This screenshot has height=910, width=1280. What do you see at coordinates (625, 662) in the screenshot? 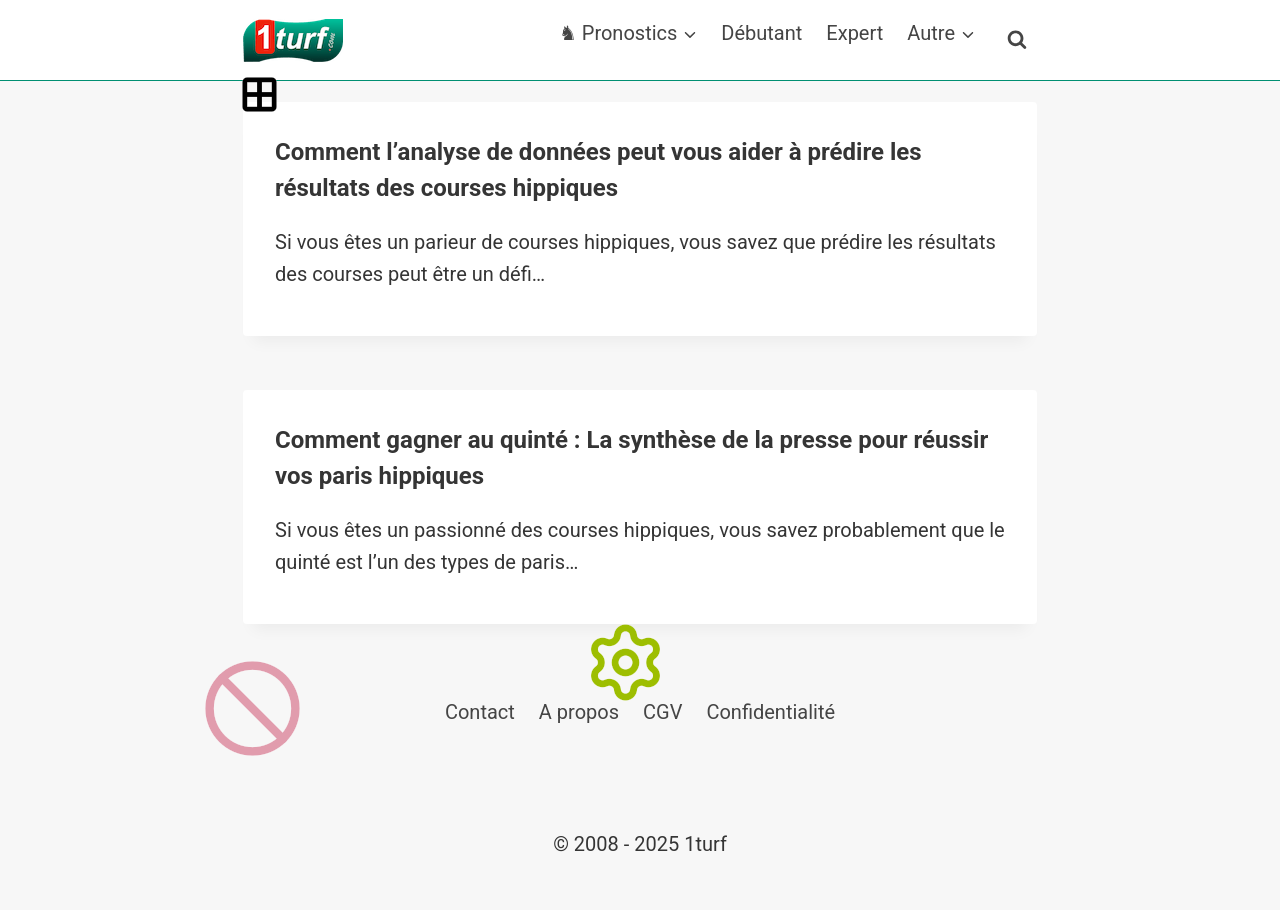
I see `open settings menu` at bounding box center [625, 662].